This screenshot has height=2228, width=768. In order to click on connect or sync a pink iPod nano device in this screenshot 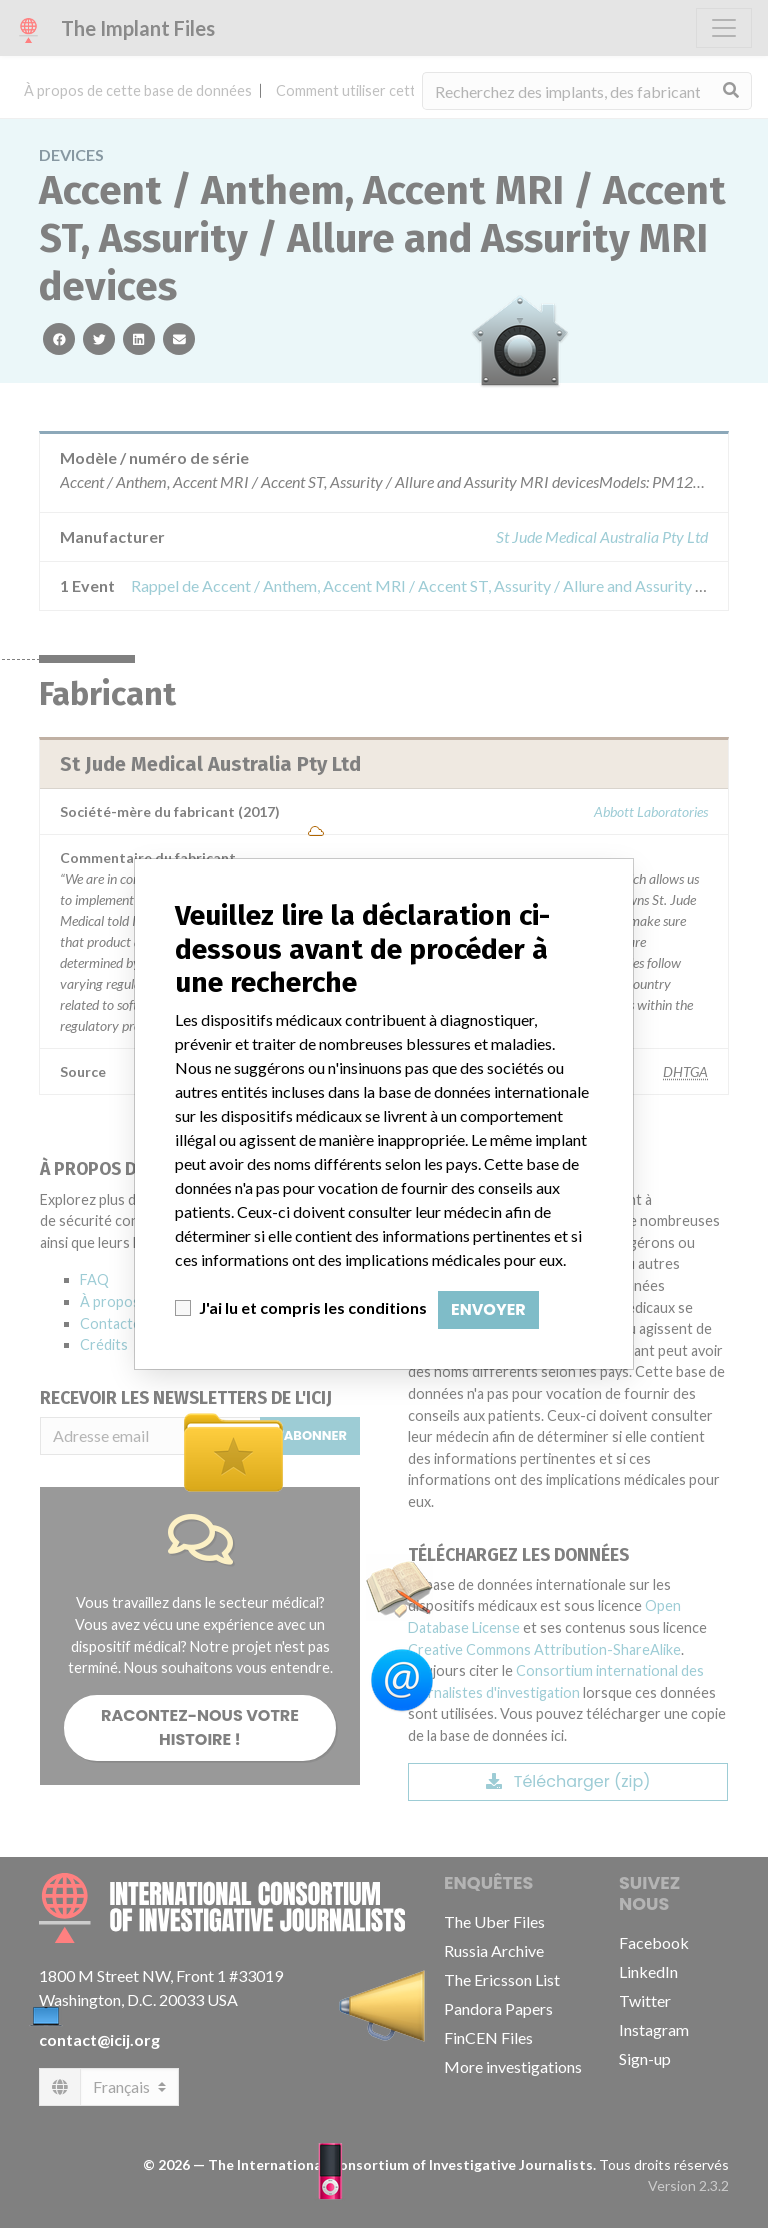, I will do `click(330, 2172)`.